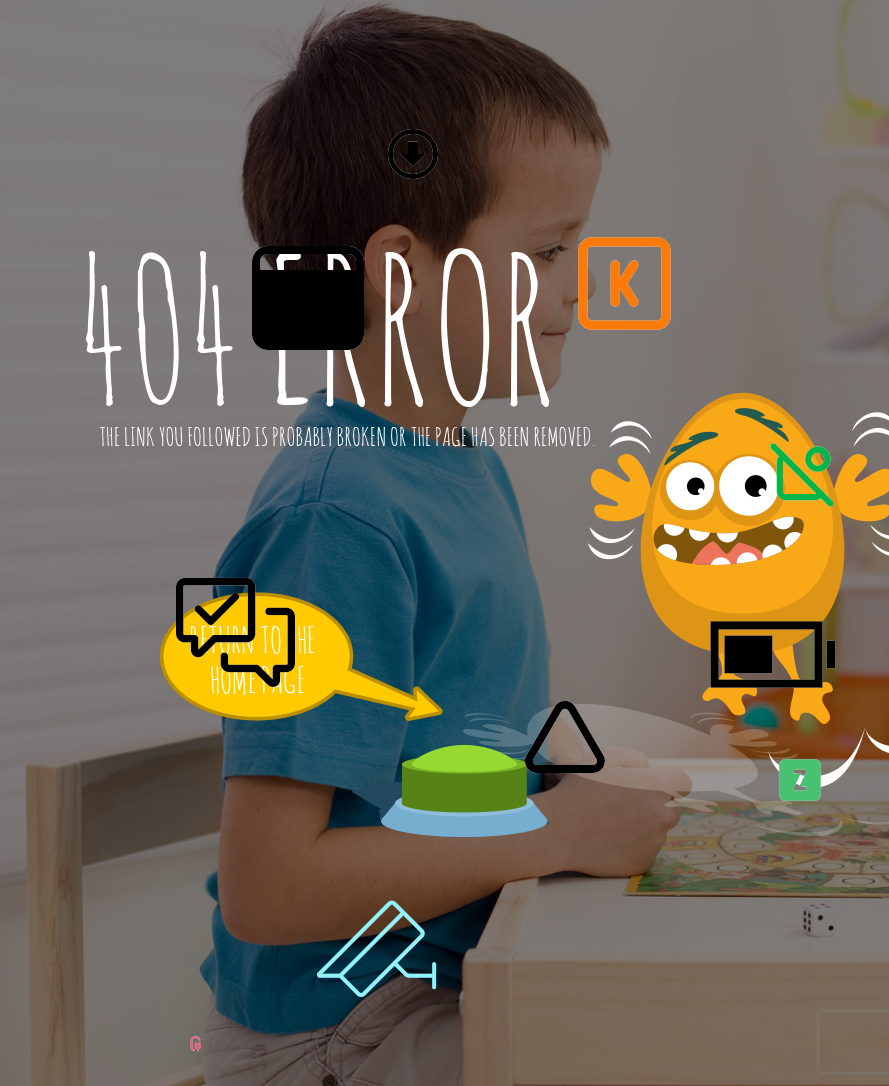 This screenshot has width=889, height=1086. What do you see at coordinates (802, 475) in the screenshot?
I see `mute or disable notifications` at bounding box center [802, 475].